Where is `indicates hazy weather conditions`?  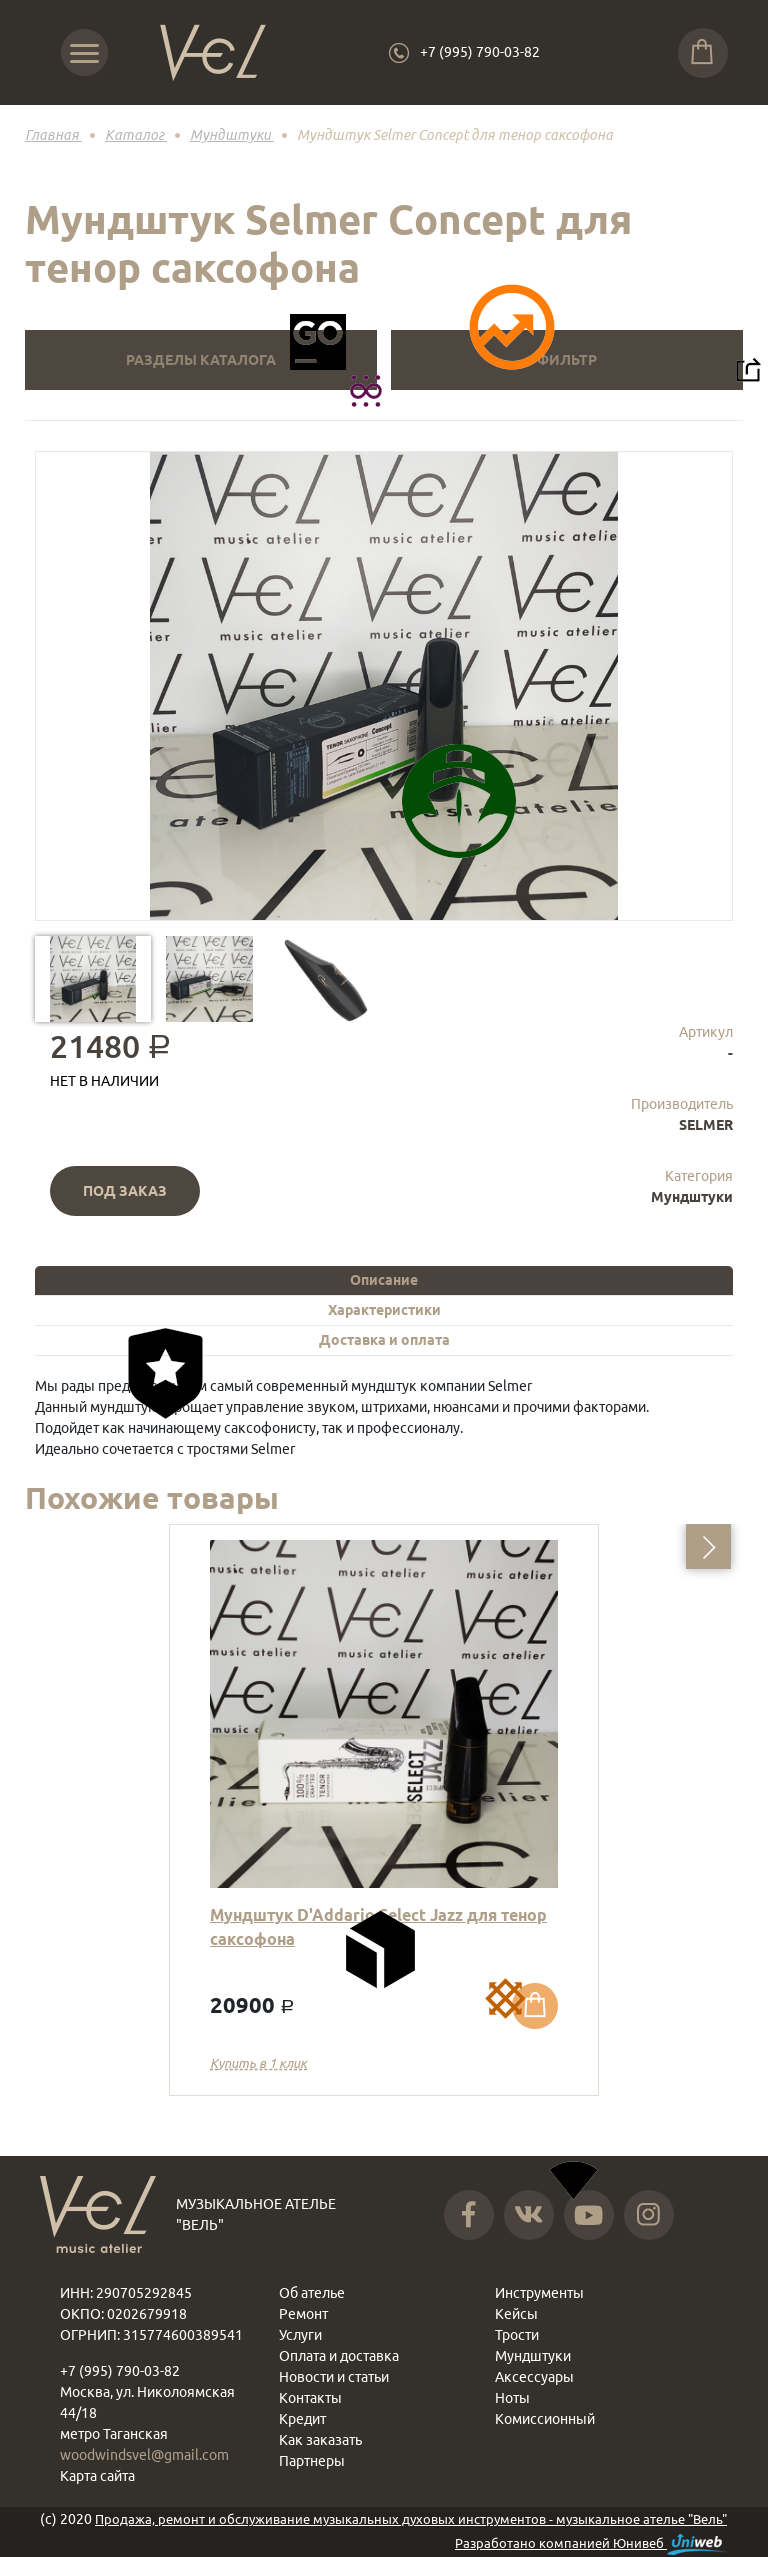 indicates hazy weather conditions is located at coordinates (366, 391).